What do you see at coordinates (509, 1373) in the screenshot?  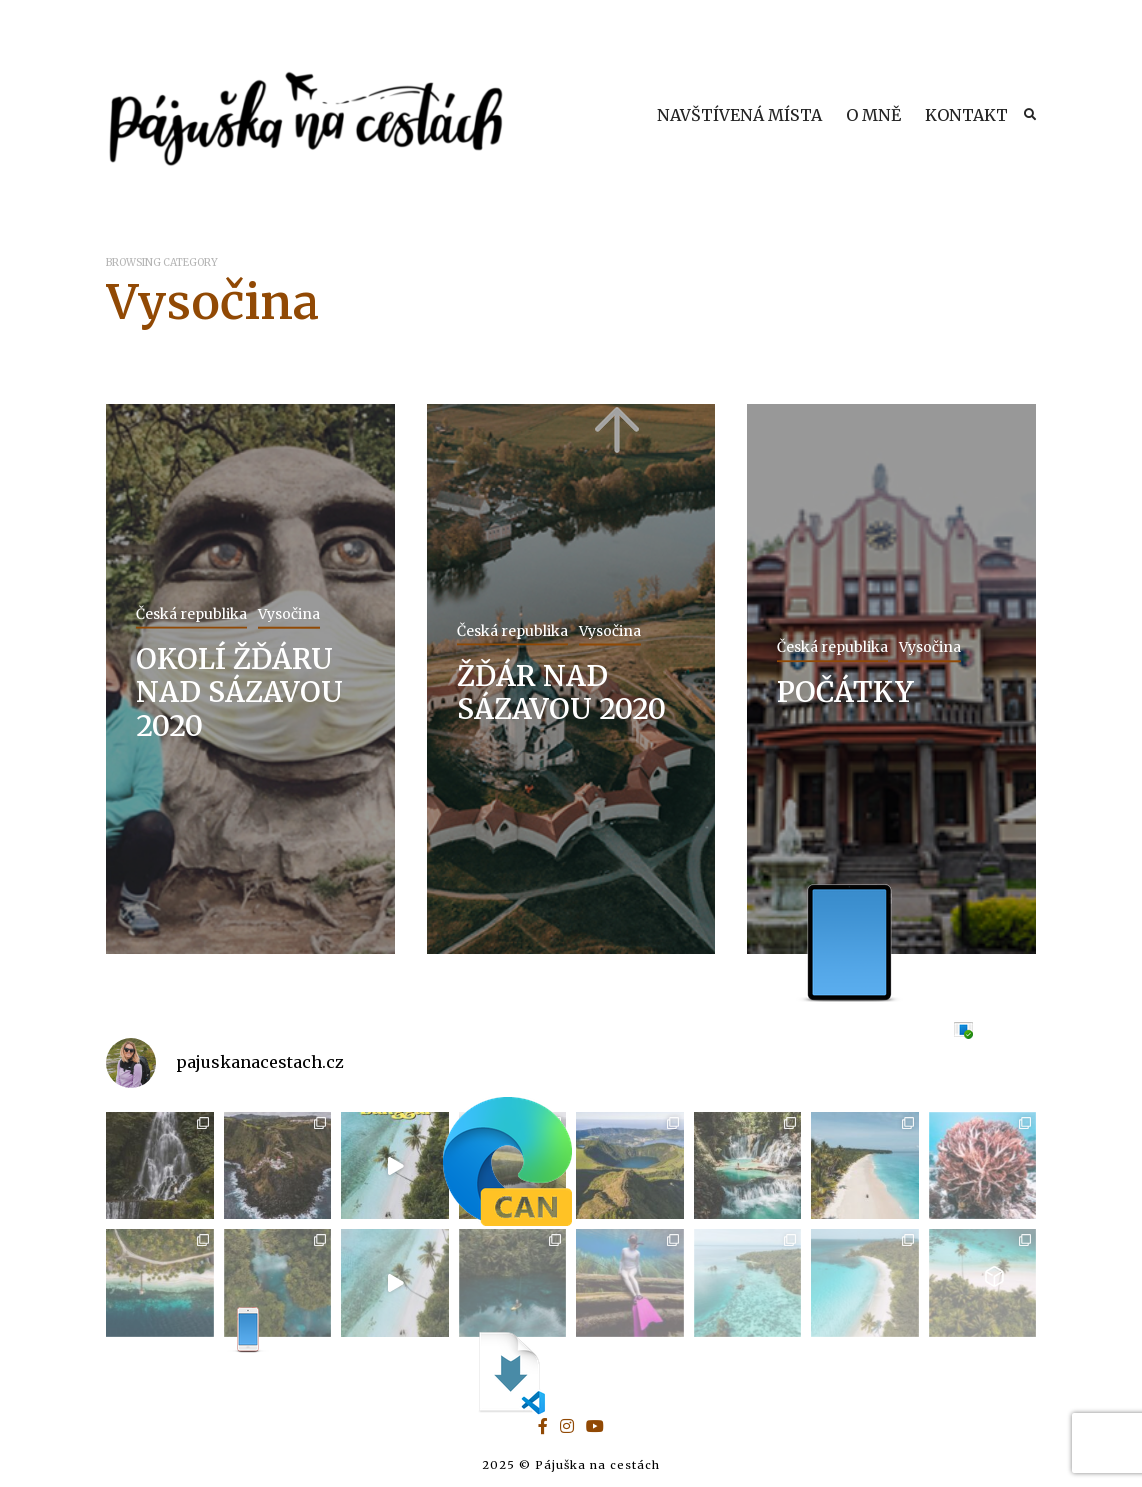 I see `open or preview a markdown file` at bounding box center [509, 1373].